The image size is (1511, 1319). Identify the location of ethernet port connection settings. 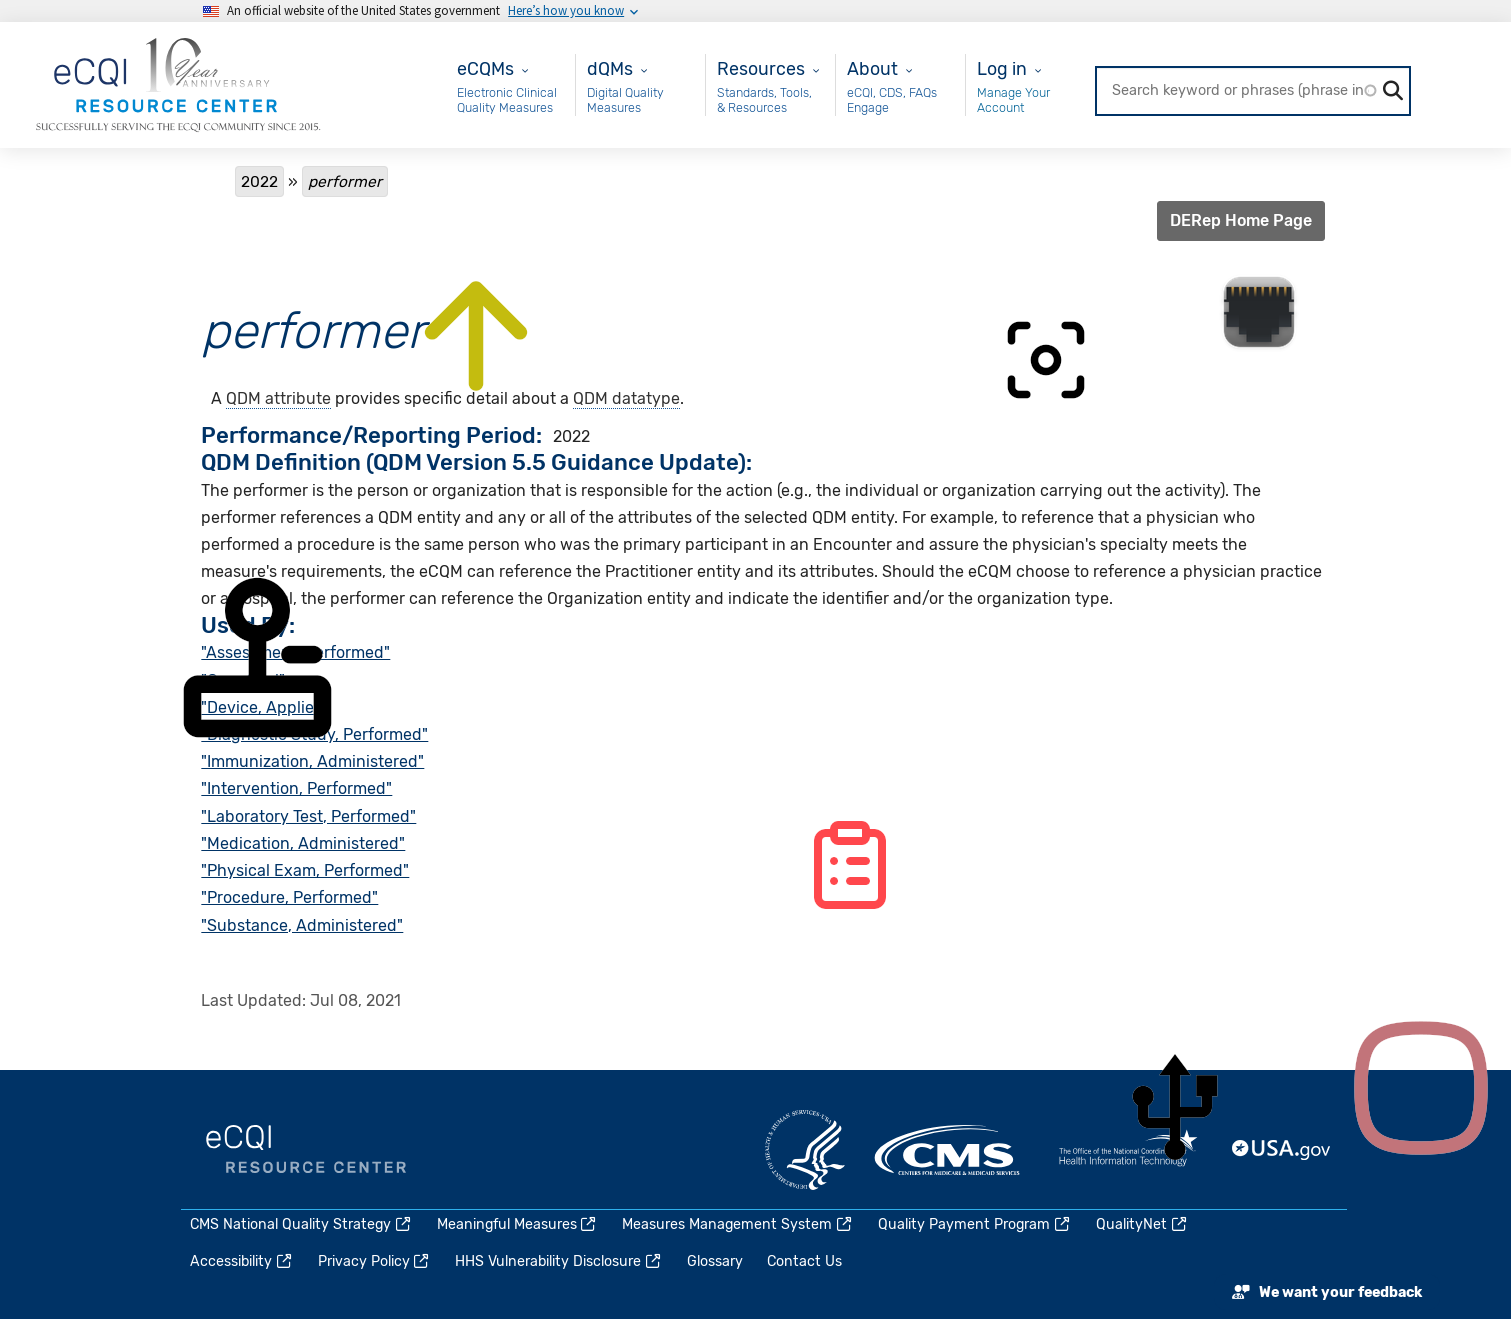
(1259, 312).